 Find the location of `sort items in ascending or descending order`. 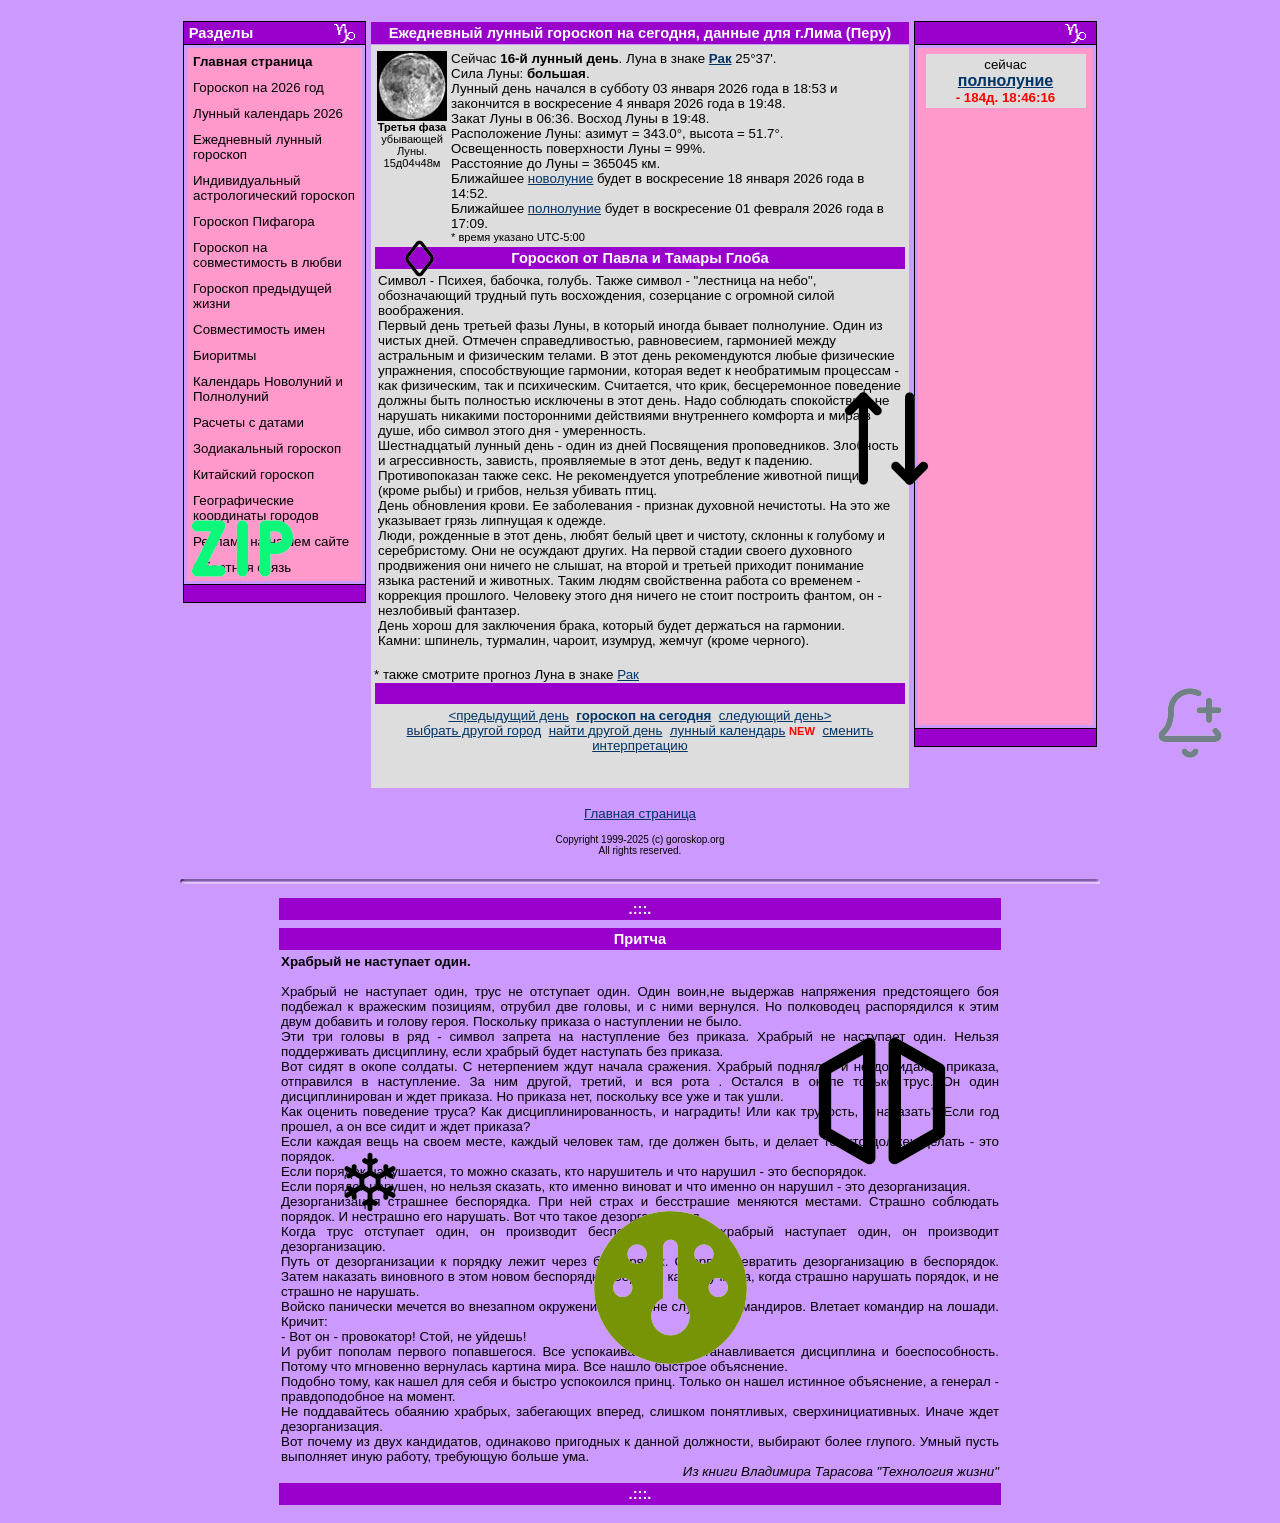

sort items in ascending or descending order is located at coordinates (886, 438).